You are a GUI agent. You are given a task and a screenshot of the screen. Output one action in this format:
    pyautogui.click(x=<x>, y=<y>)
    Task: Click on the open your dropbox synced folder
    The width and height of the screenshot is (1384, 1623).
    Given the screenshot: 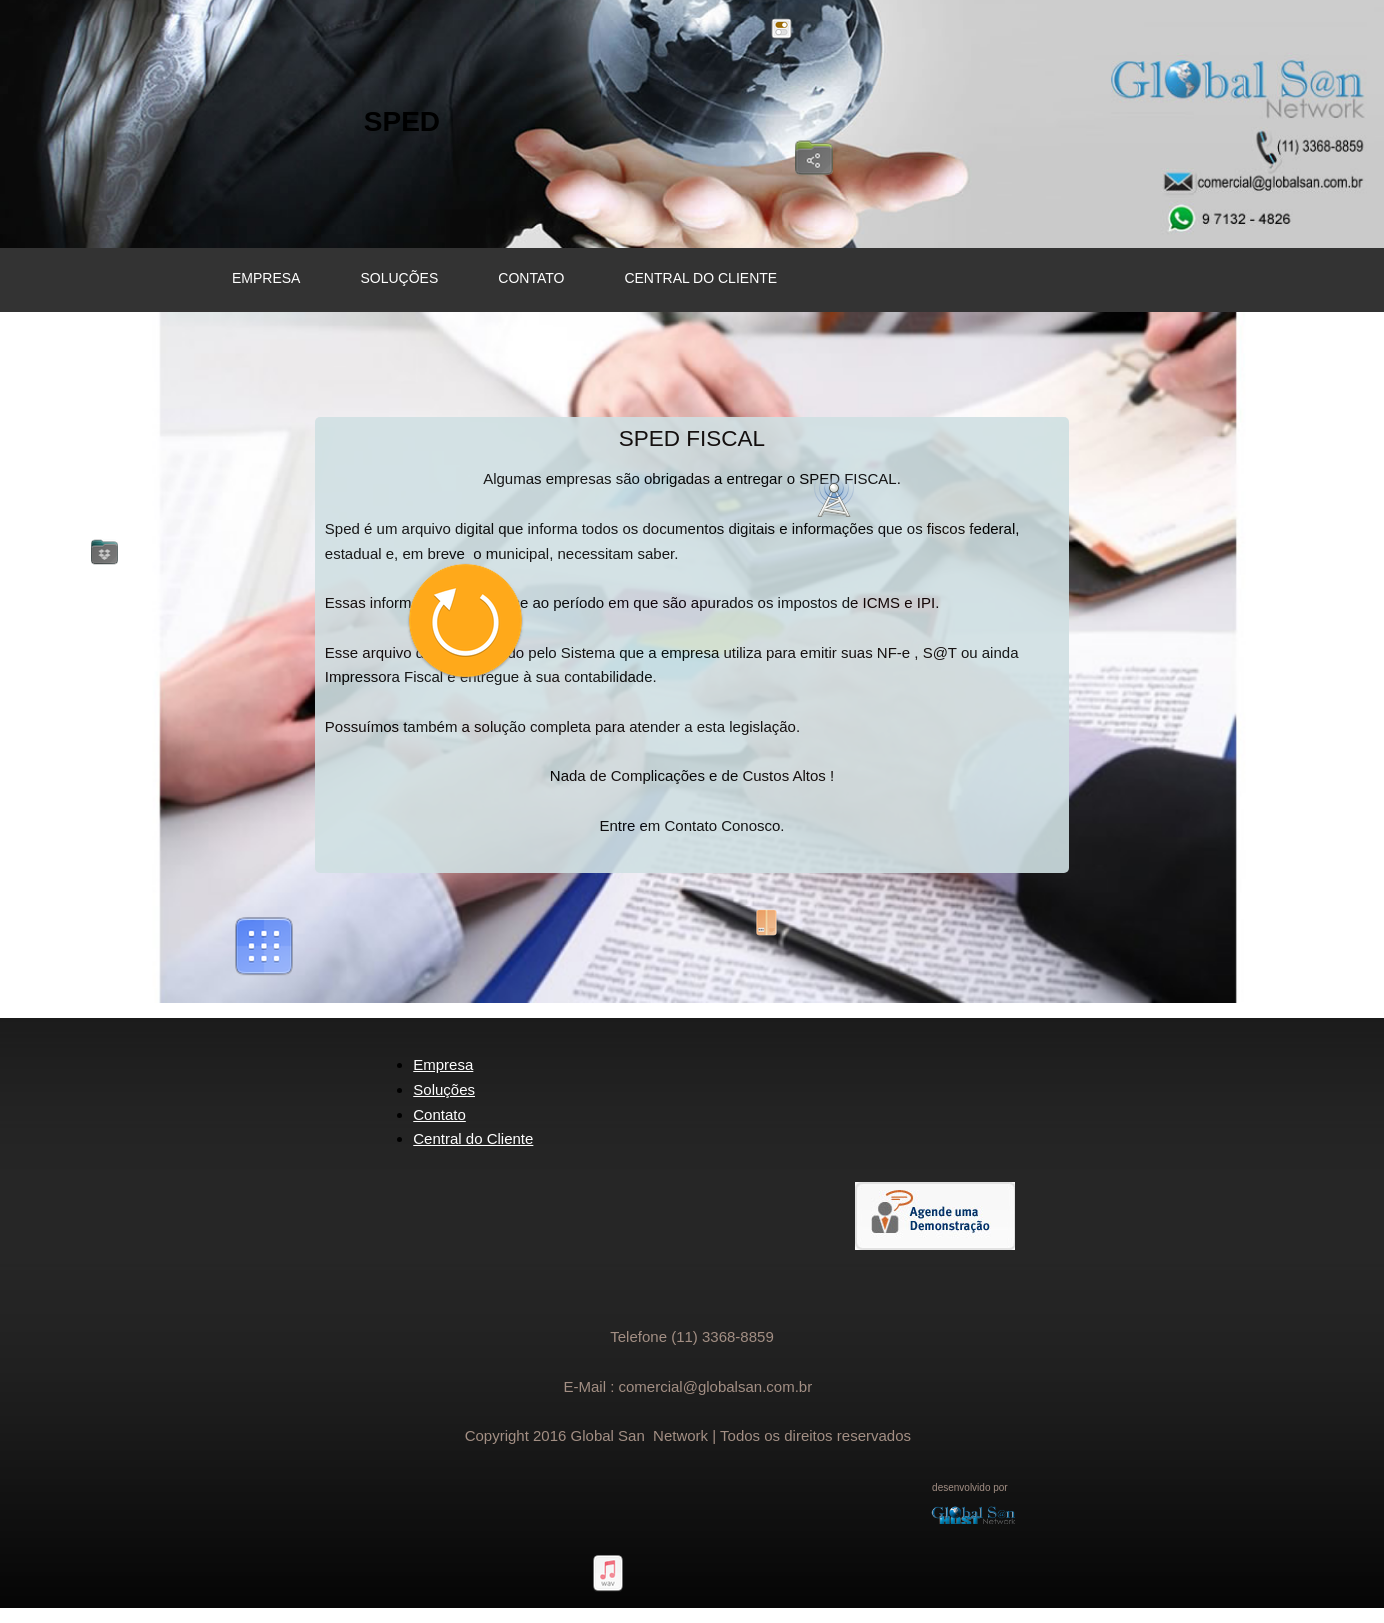 What is the action you would take?
    pyautogui.click(x=104, y=551)
    